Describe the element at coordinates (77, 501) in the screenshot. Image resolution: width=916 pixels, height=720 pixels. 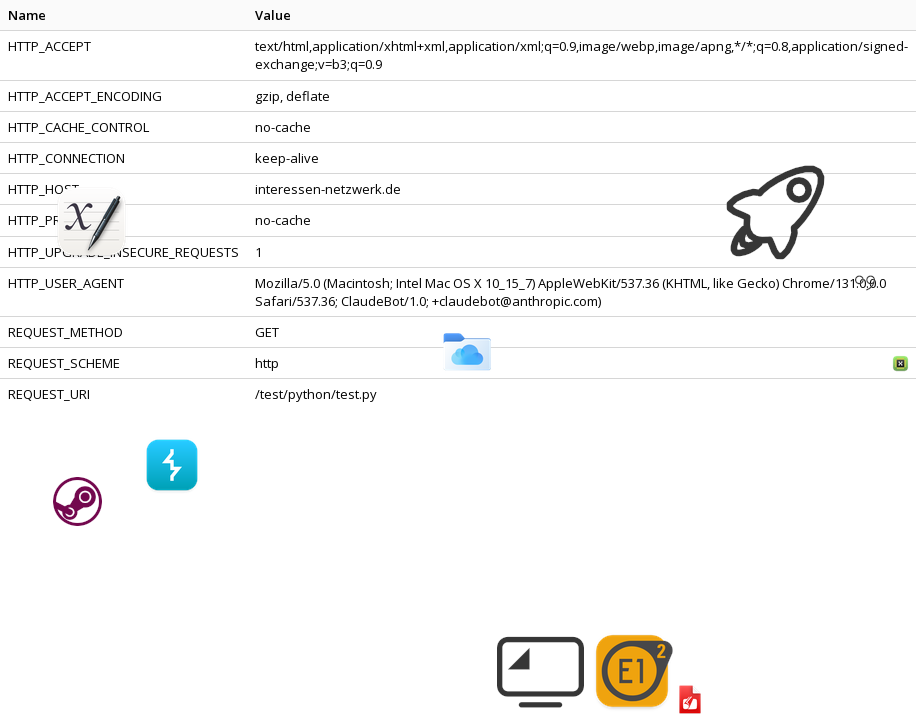
I see `open steam gaming platform` at that location.